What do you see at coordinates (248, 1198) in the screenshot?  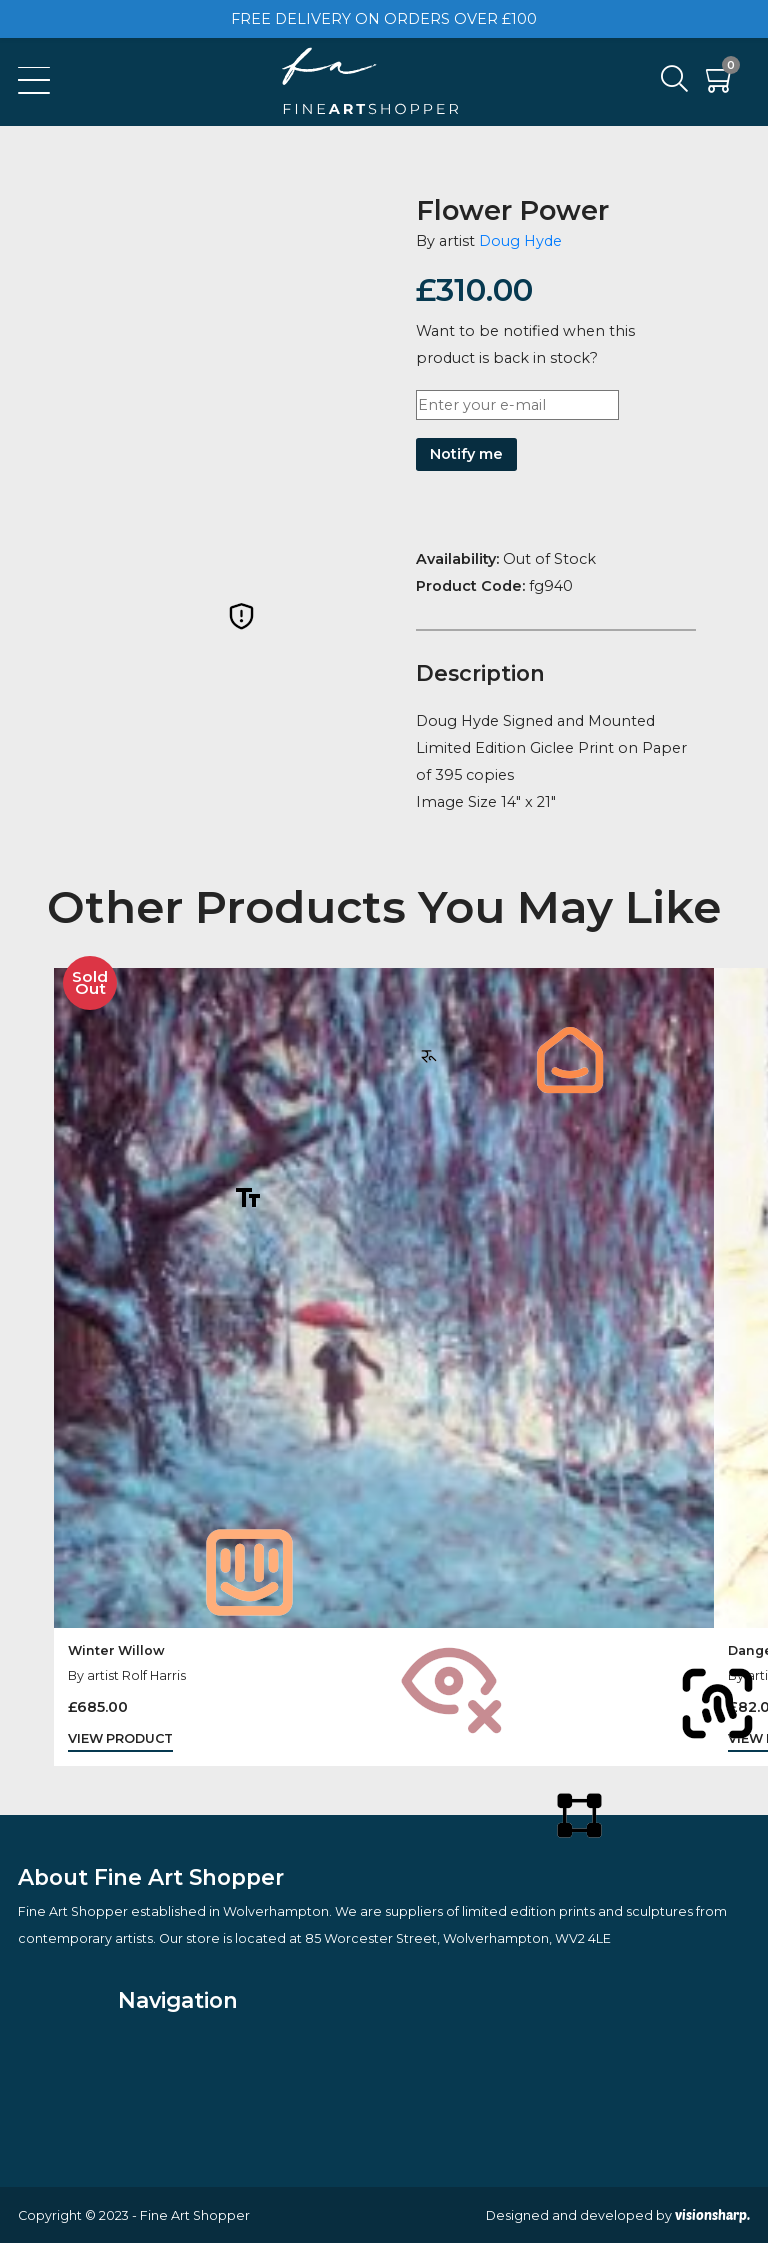 I see `adjust text formatting options` at bounding box center [248, 1198].